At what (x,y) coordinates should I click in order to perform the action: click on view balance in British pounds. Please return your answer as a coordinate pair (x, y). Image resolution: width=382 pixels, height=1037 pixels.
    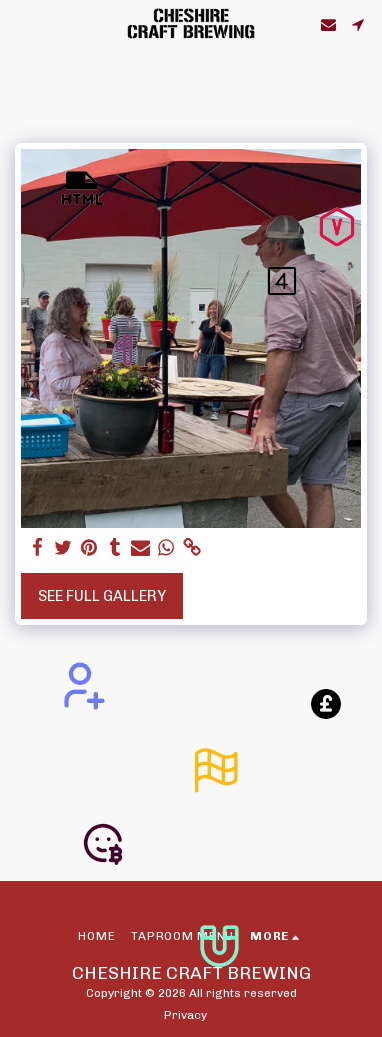
    Looking at the image, I should click on (326, 704).